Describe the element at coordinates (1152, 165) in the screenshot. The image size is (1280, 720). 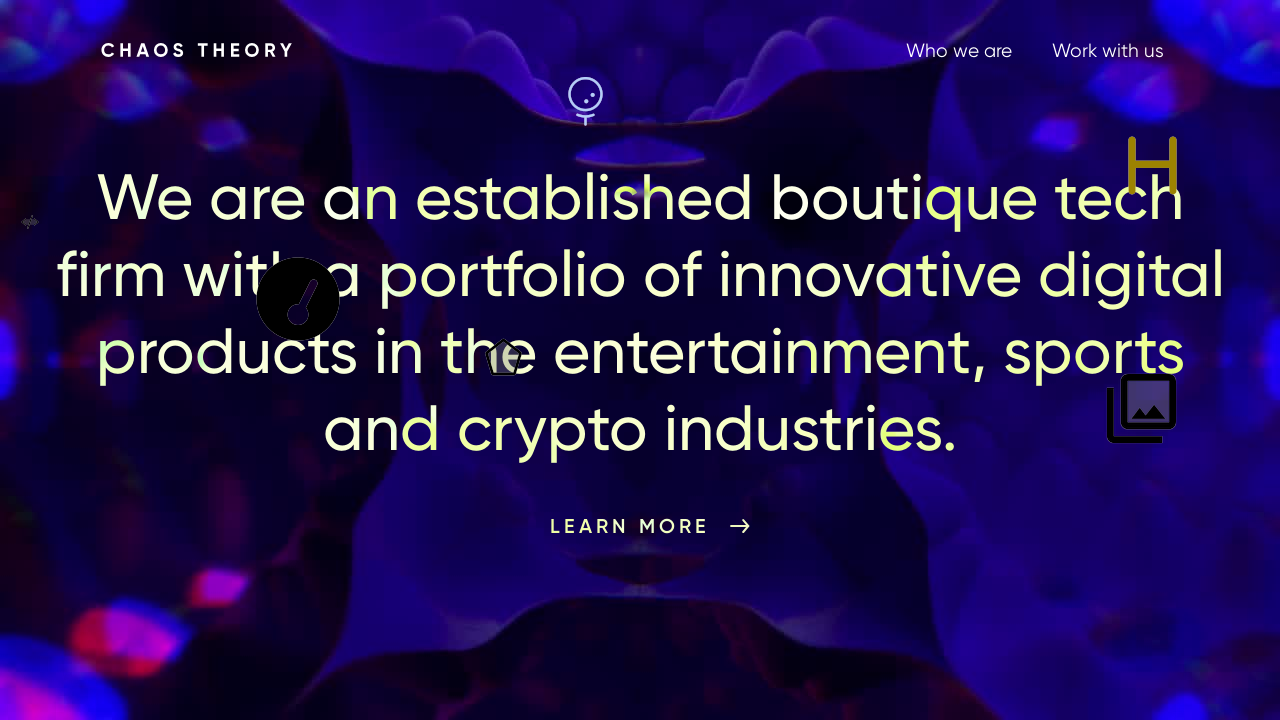
I see `insert a heading in a text editor` at that location.